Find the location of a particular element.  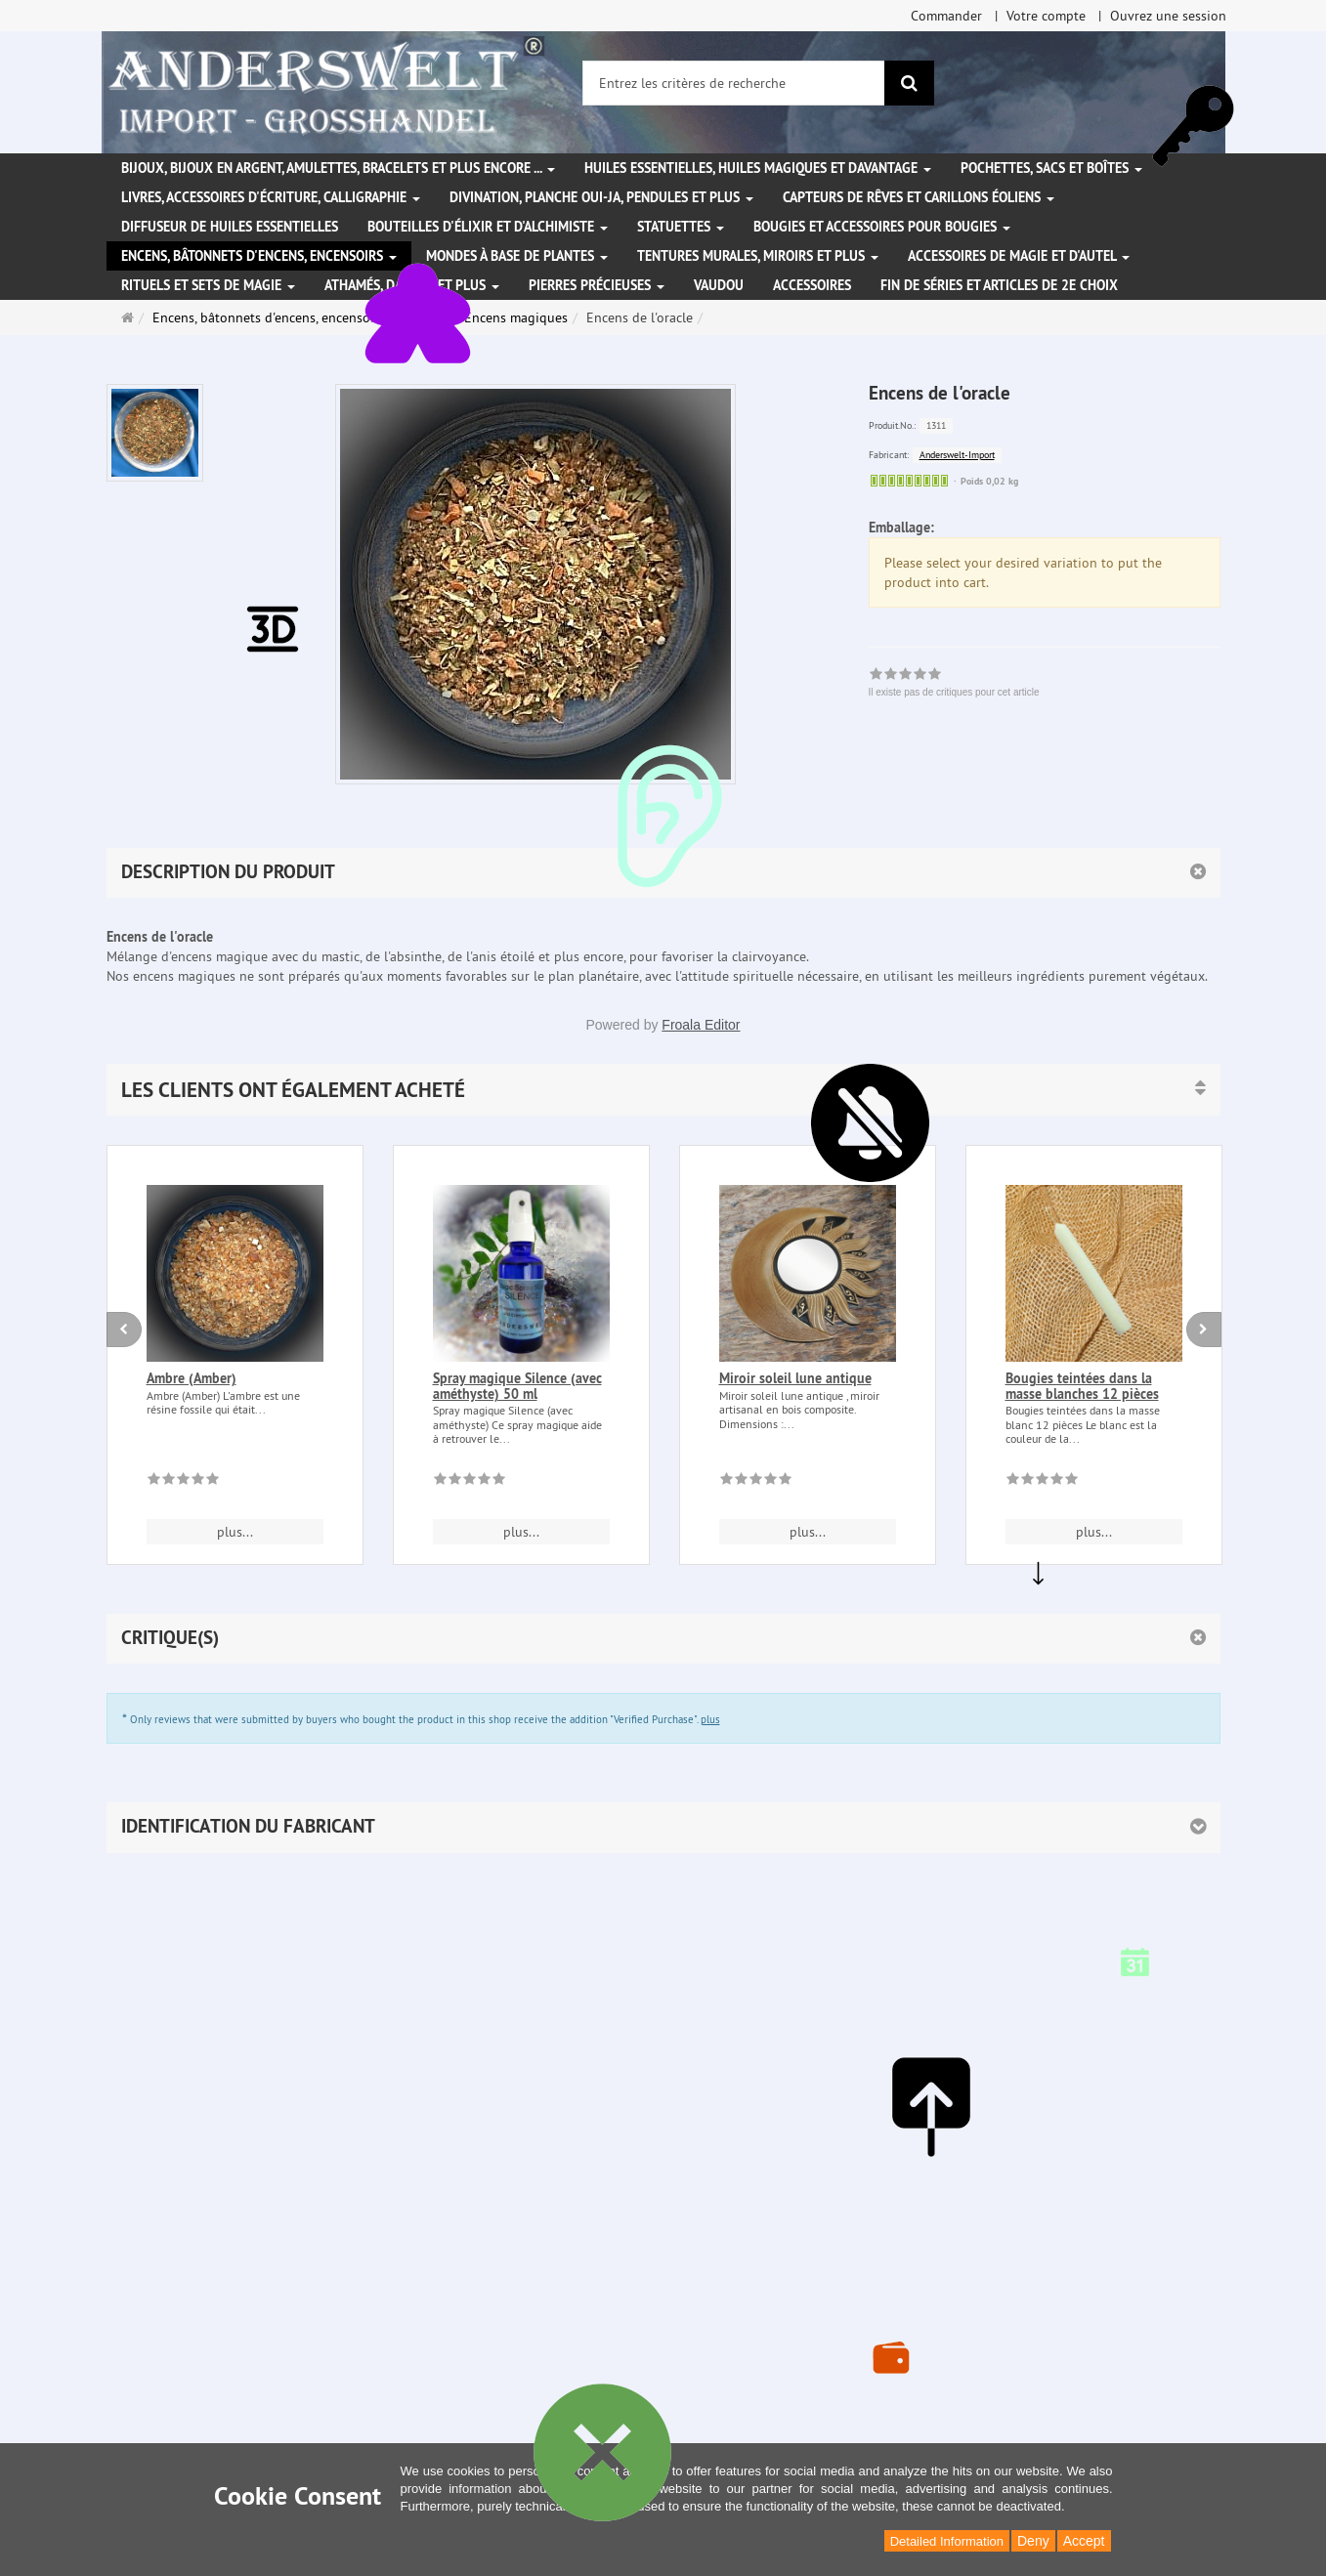

notifications are currently muted or disabled is located at coordinates (870, 1122).